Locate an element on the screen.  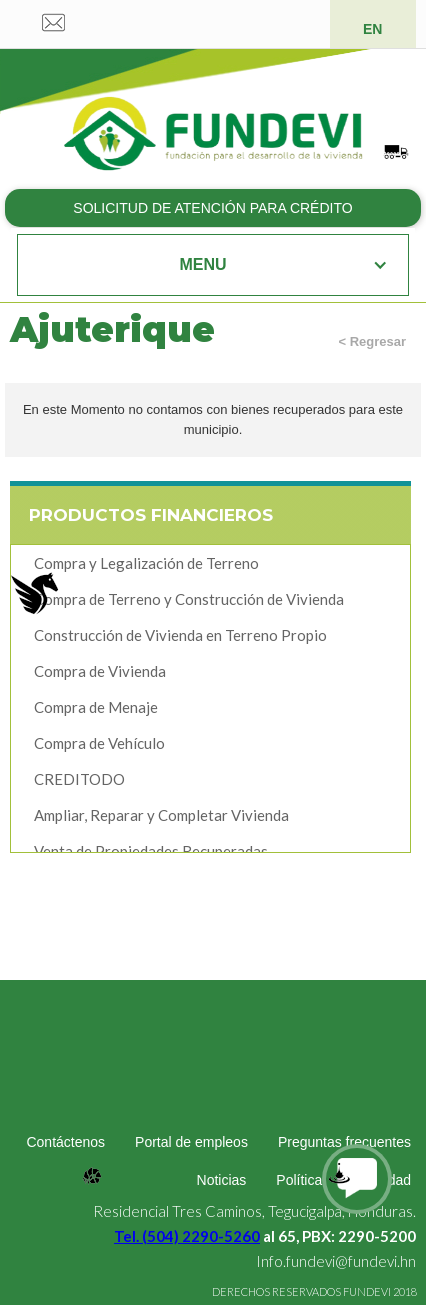
track your delivery or shipment is located at coordinates (396, 152).